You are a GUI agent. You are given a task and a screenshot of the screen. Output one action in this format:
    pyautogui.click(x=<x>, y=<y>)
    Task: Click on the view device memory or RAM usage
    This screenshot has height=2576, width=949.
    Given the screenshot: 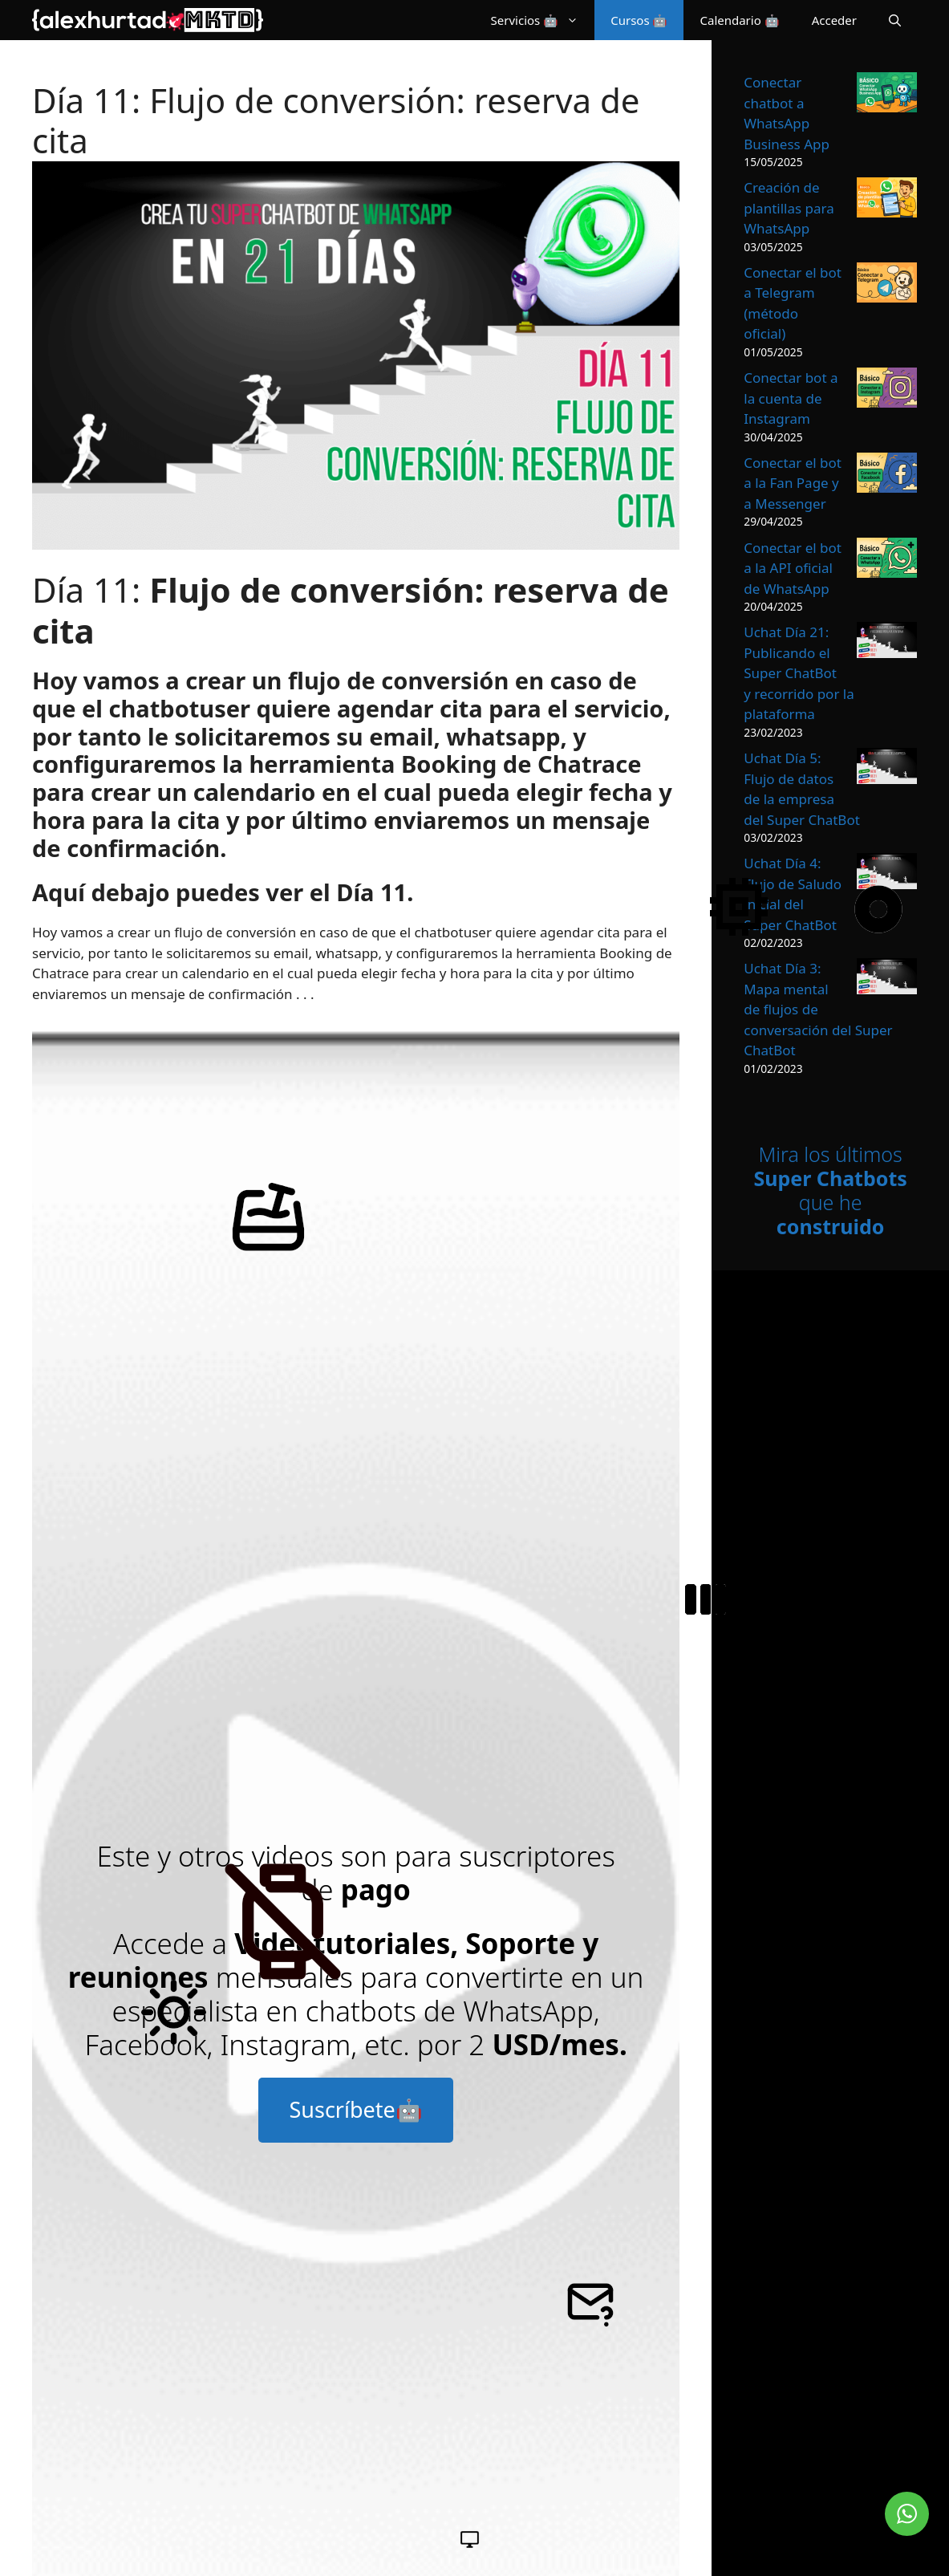 What is the action you would take?
    pyautogui.click(x=739, y=907)
    